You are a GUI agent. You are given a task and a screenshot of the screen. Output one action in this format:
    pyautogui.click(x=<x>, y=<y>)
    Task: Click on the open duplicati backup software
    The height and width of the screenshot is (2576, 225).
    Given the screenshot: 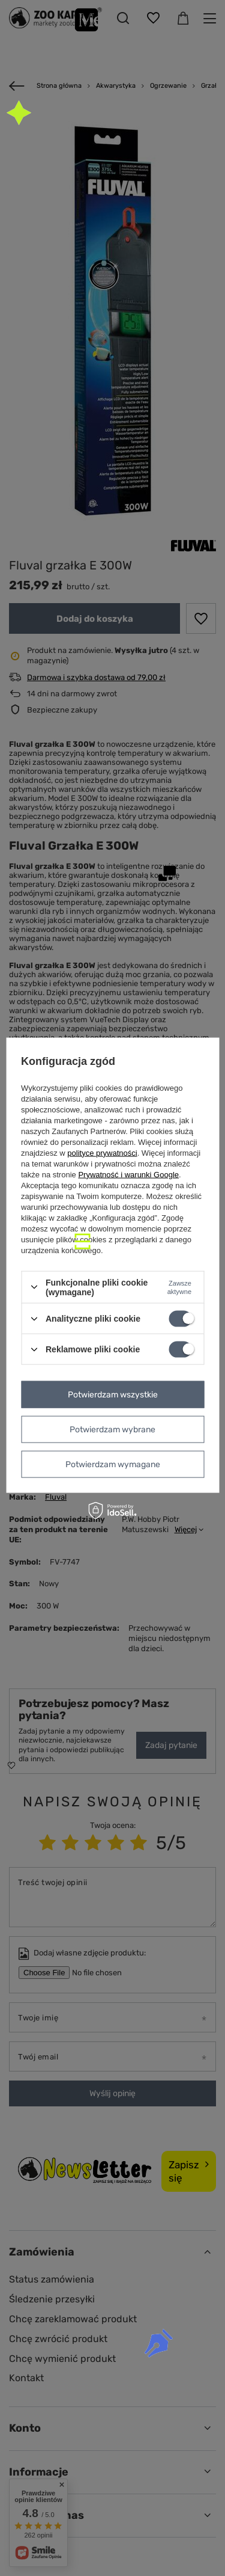 What is the action you would take?
    pyautogui.click(x=167, y=873)
    